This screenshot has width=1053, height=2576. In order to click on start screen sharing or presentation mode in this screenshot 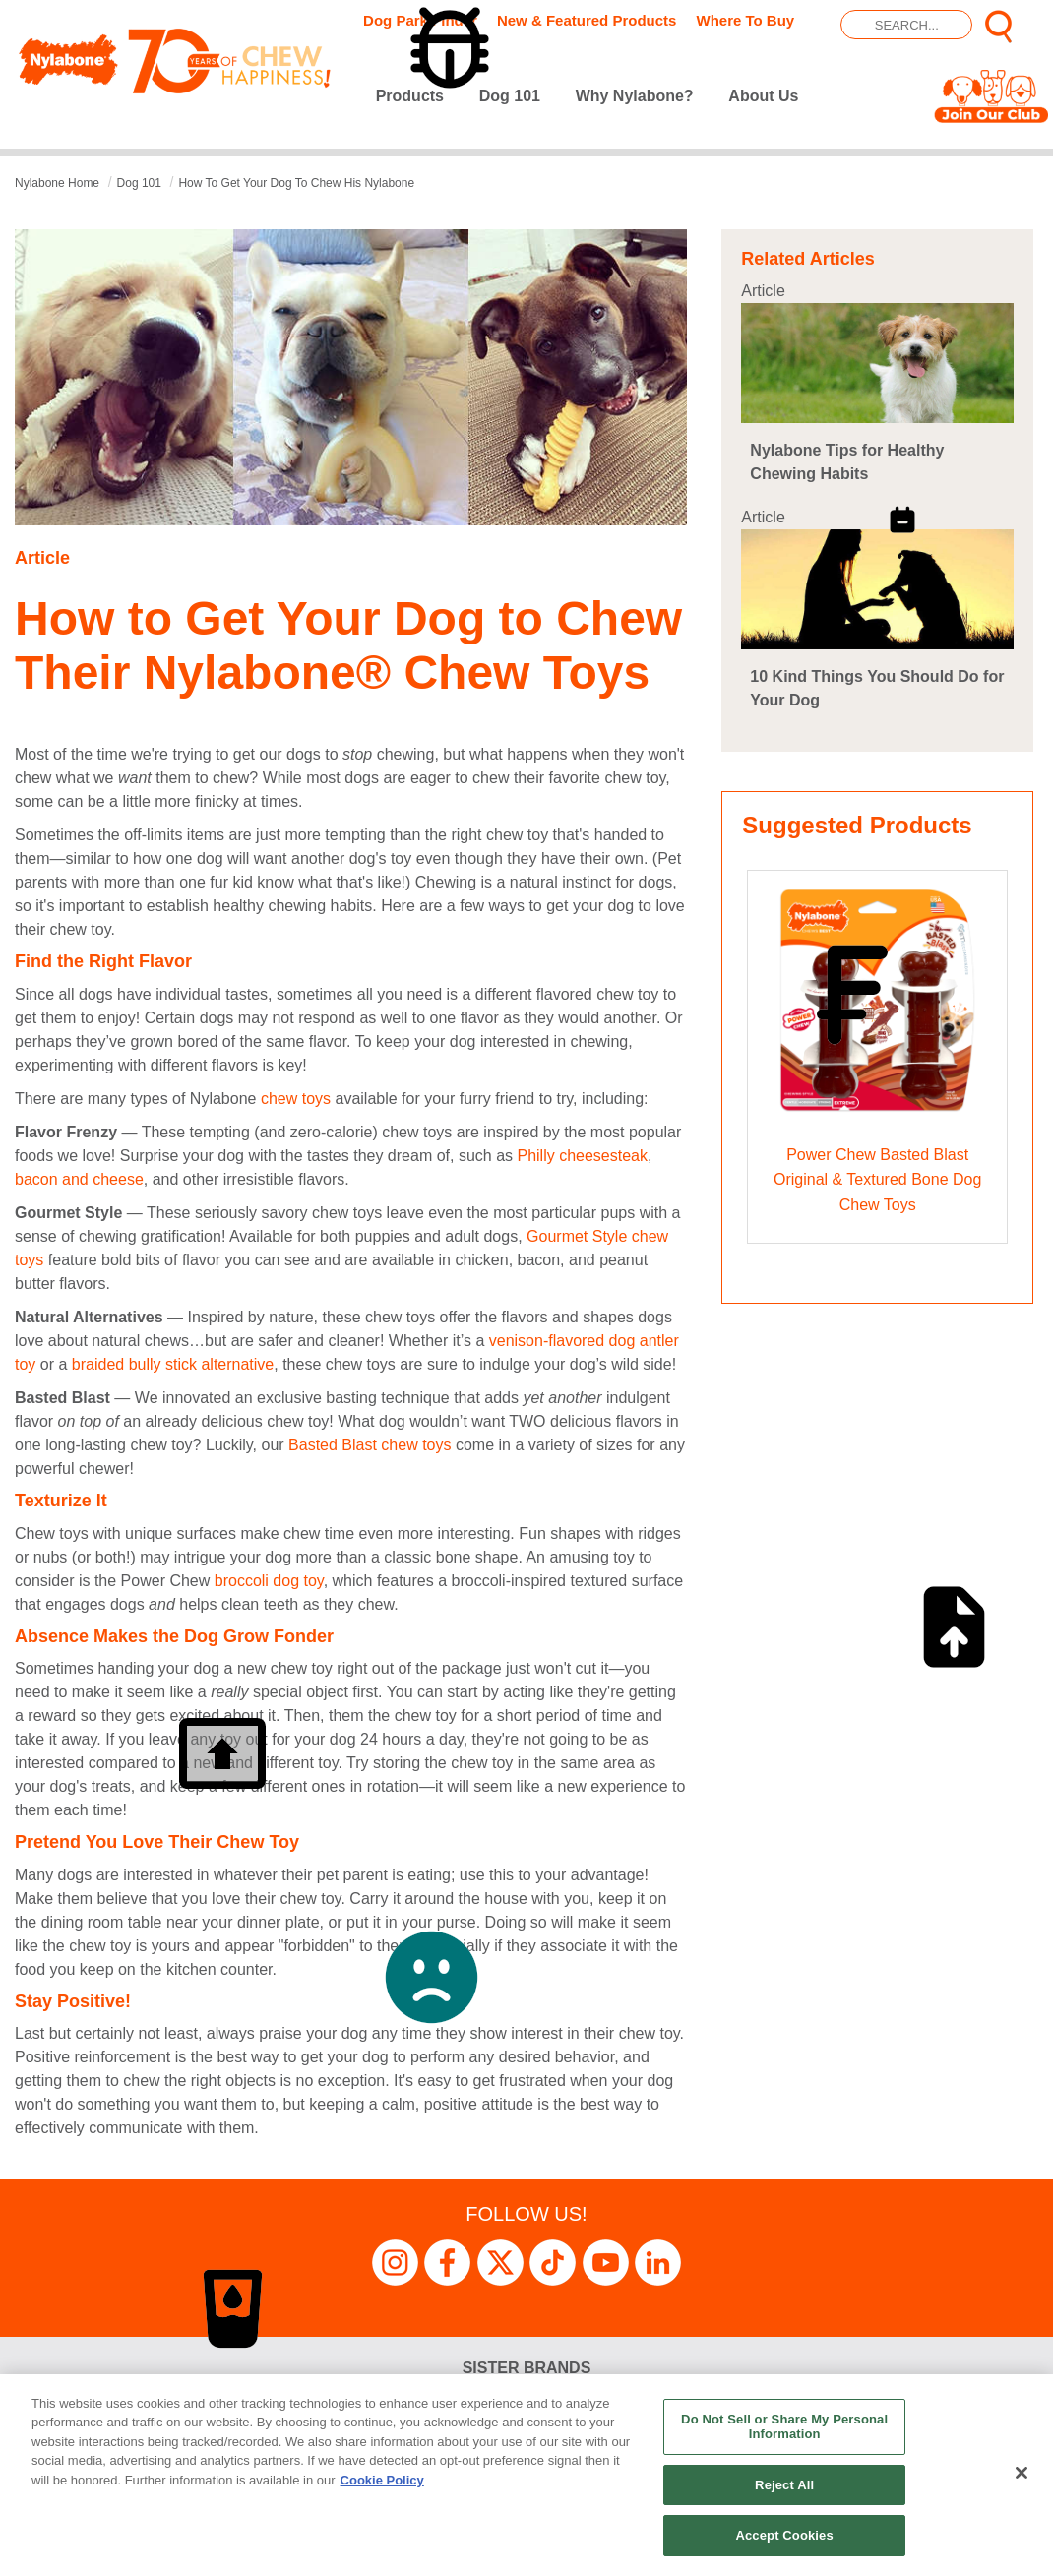, I will do `click(222, 1753)`.